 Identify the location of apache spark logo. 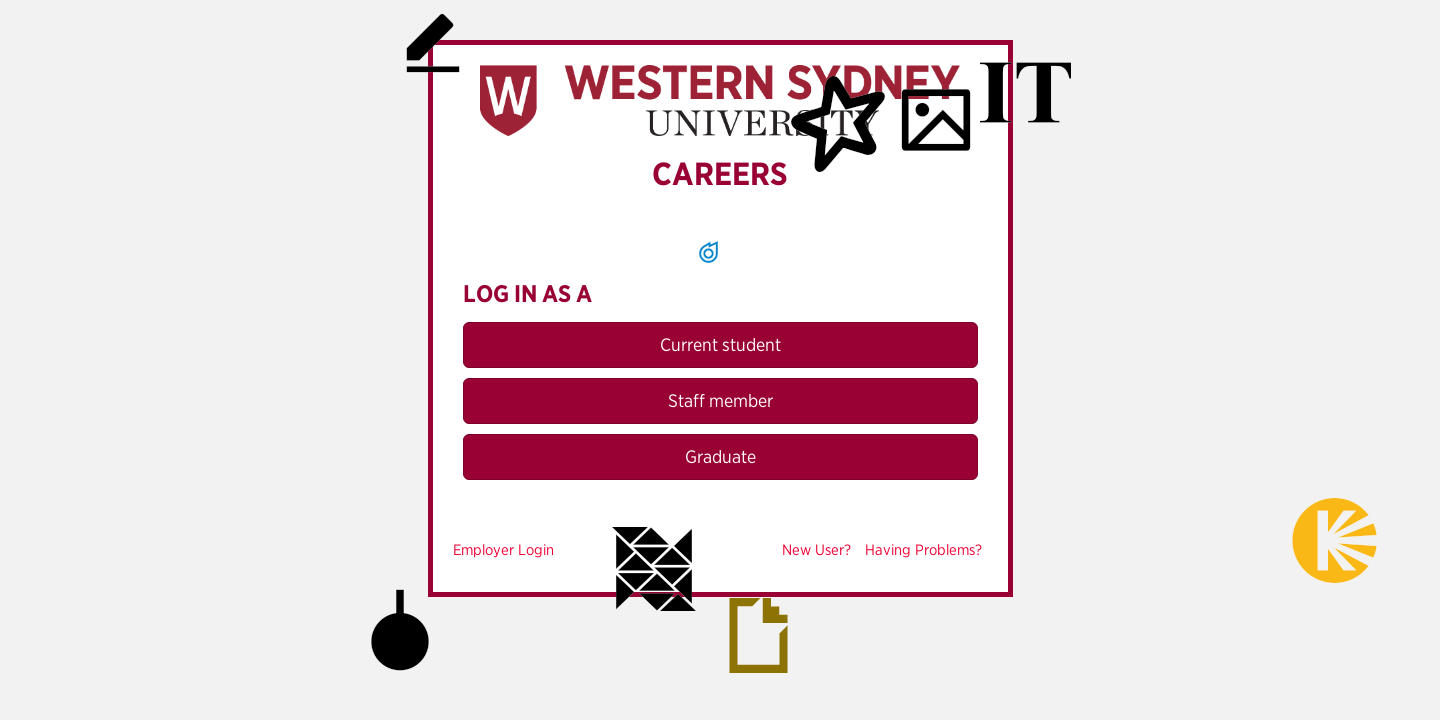
(838, 124).